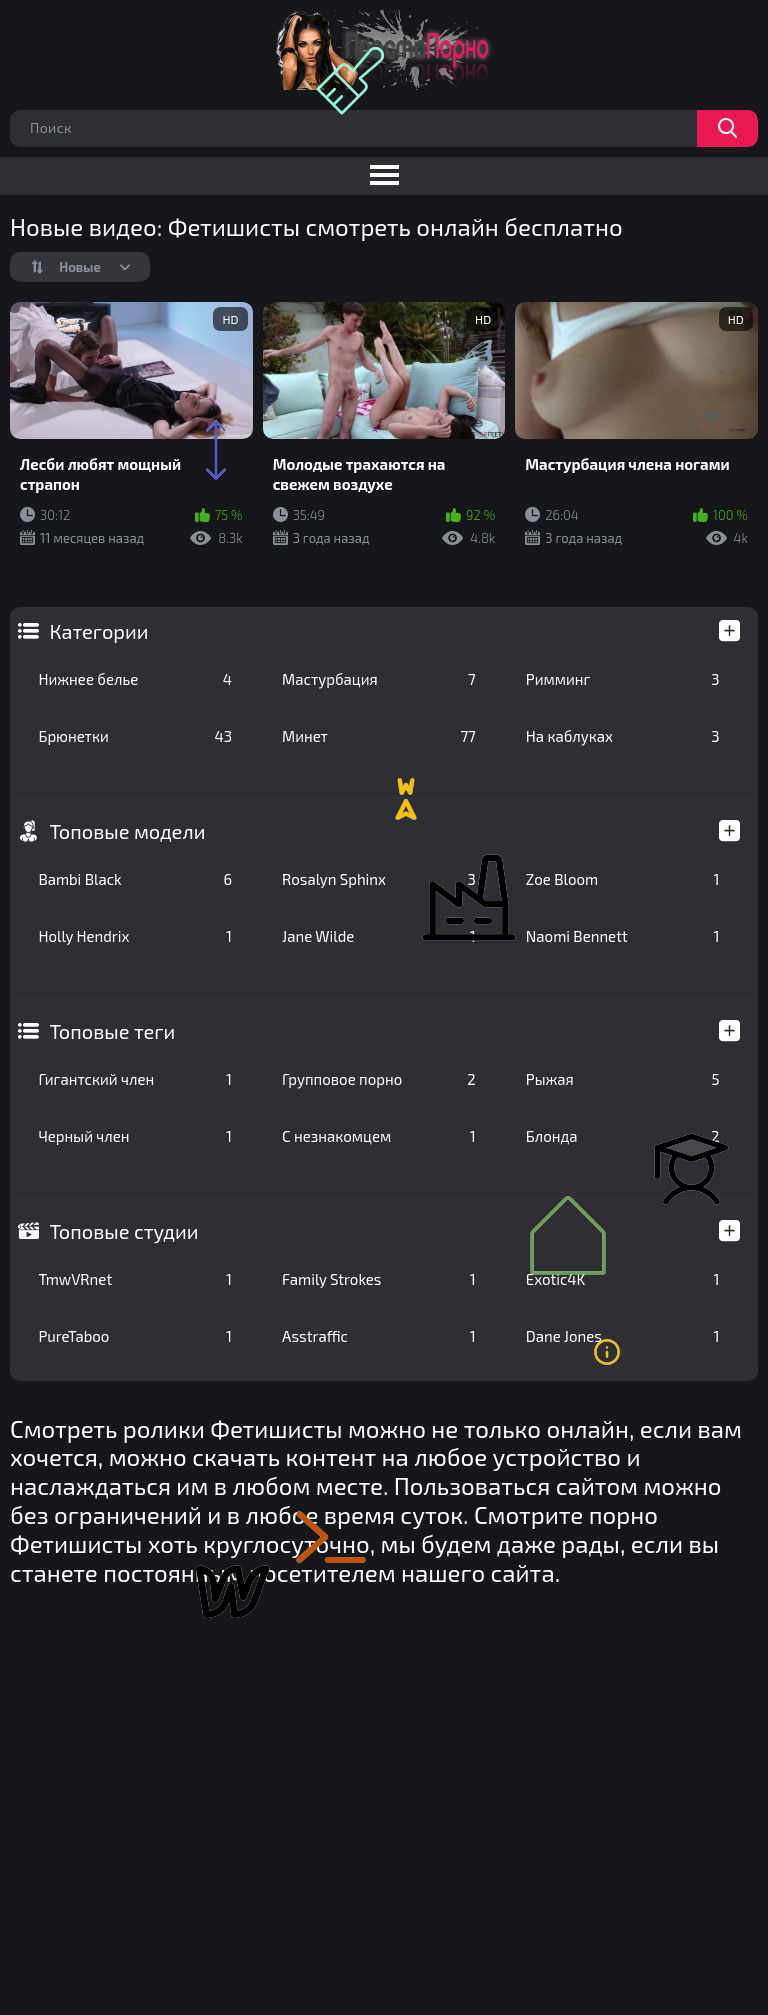  I want to click on navigate to home screen, so click(568, 1237).